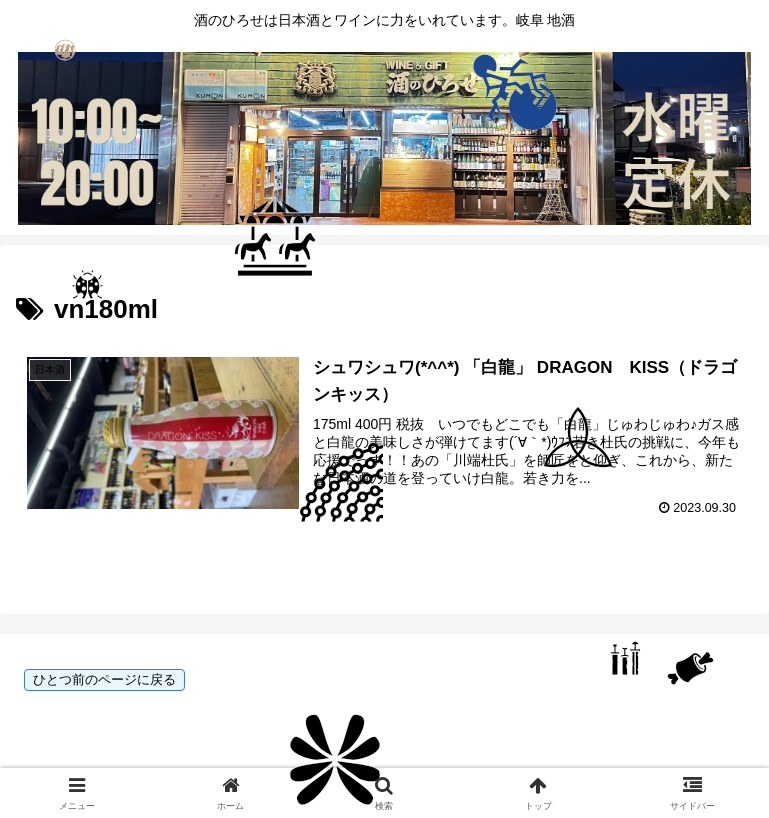 The height and width of the screenshot is (818, 769). What do you see at coordinates (578, 437) in the screenshot?
I see `celtic or trinity knot symbol` at bounding box center [578, 437].